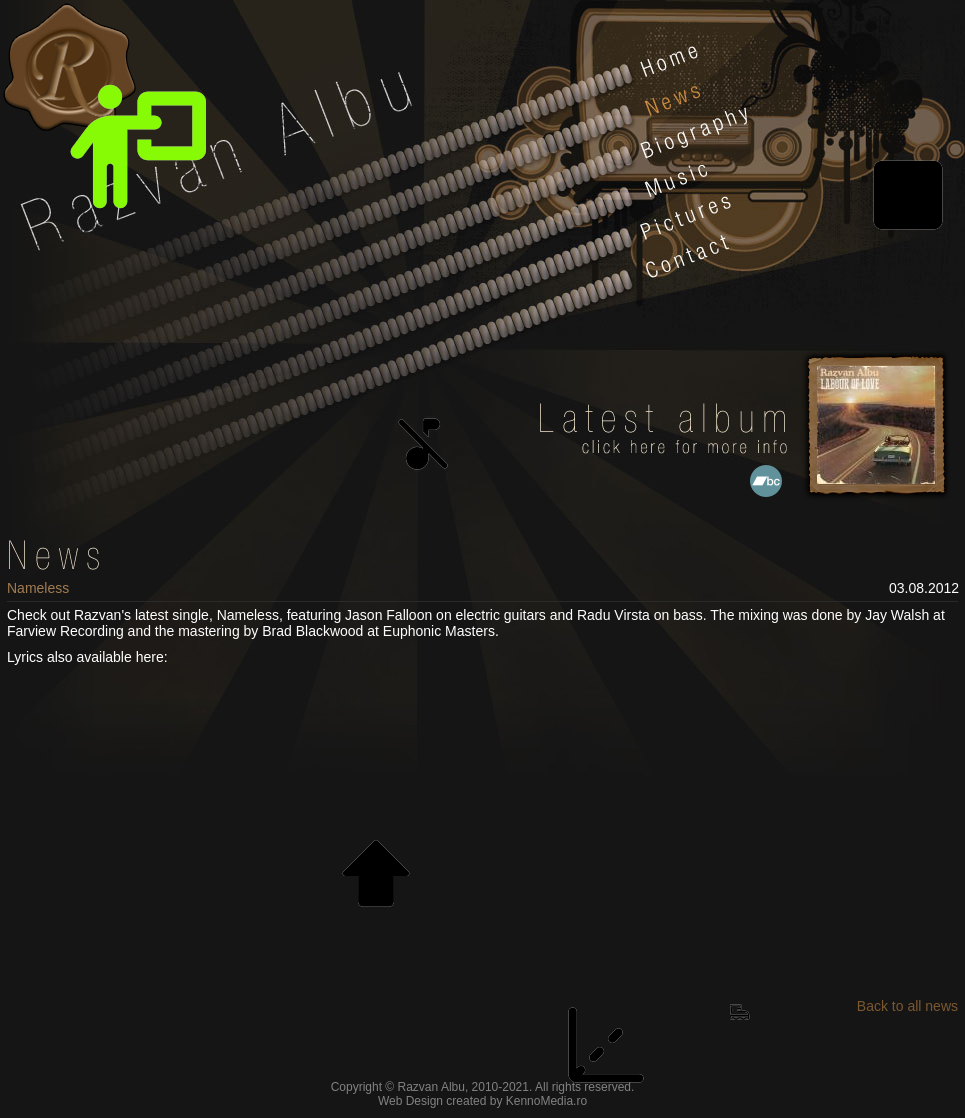 The width and height of the screenshot is (965, 1118). Describe the element at coordinates (739, 1012) in the screenshot. I see `browse footwear or shoe products` at that location.